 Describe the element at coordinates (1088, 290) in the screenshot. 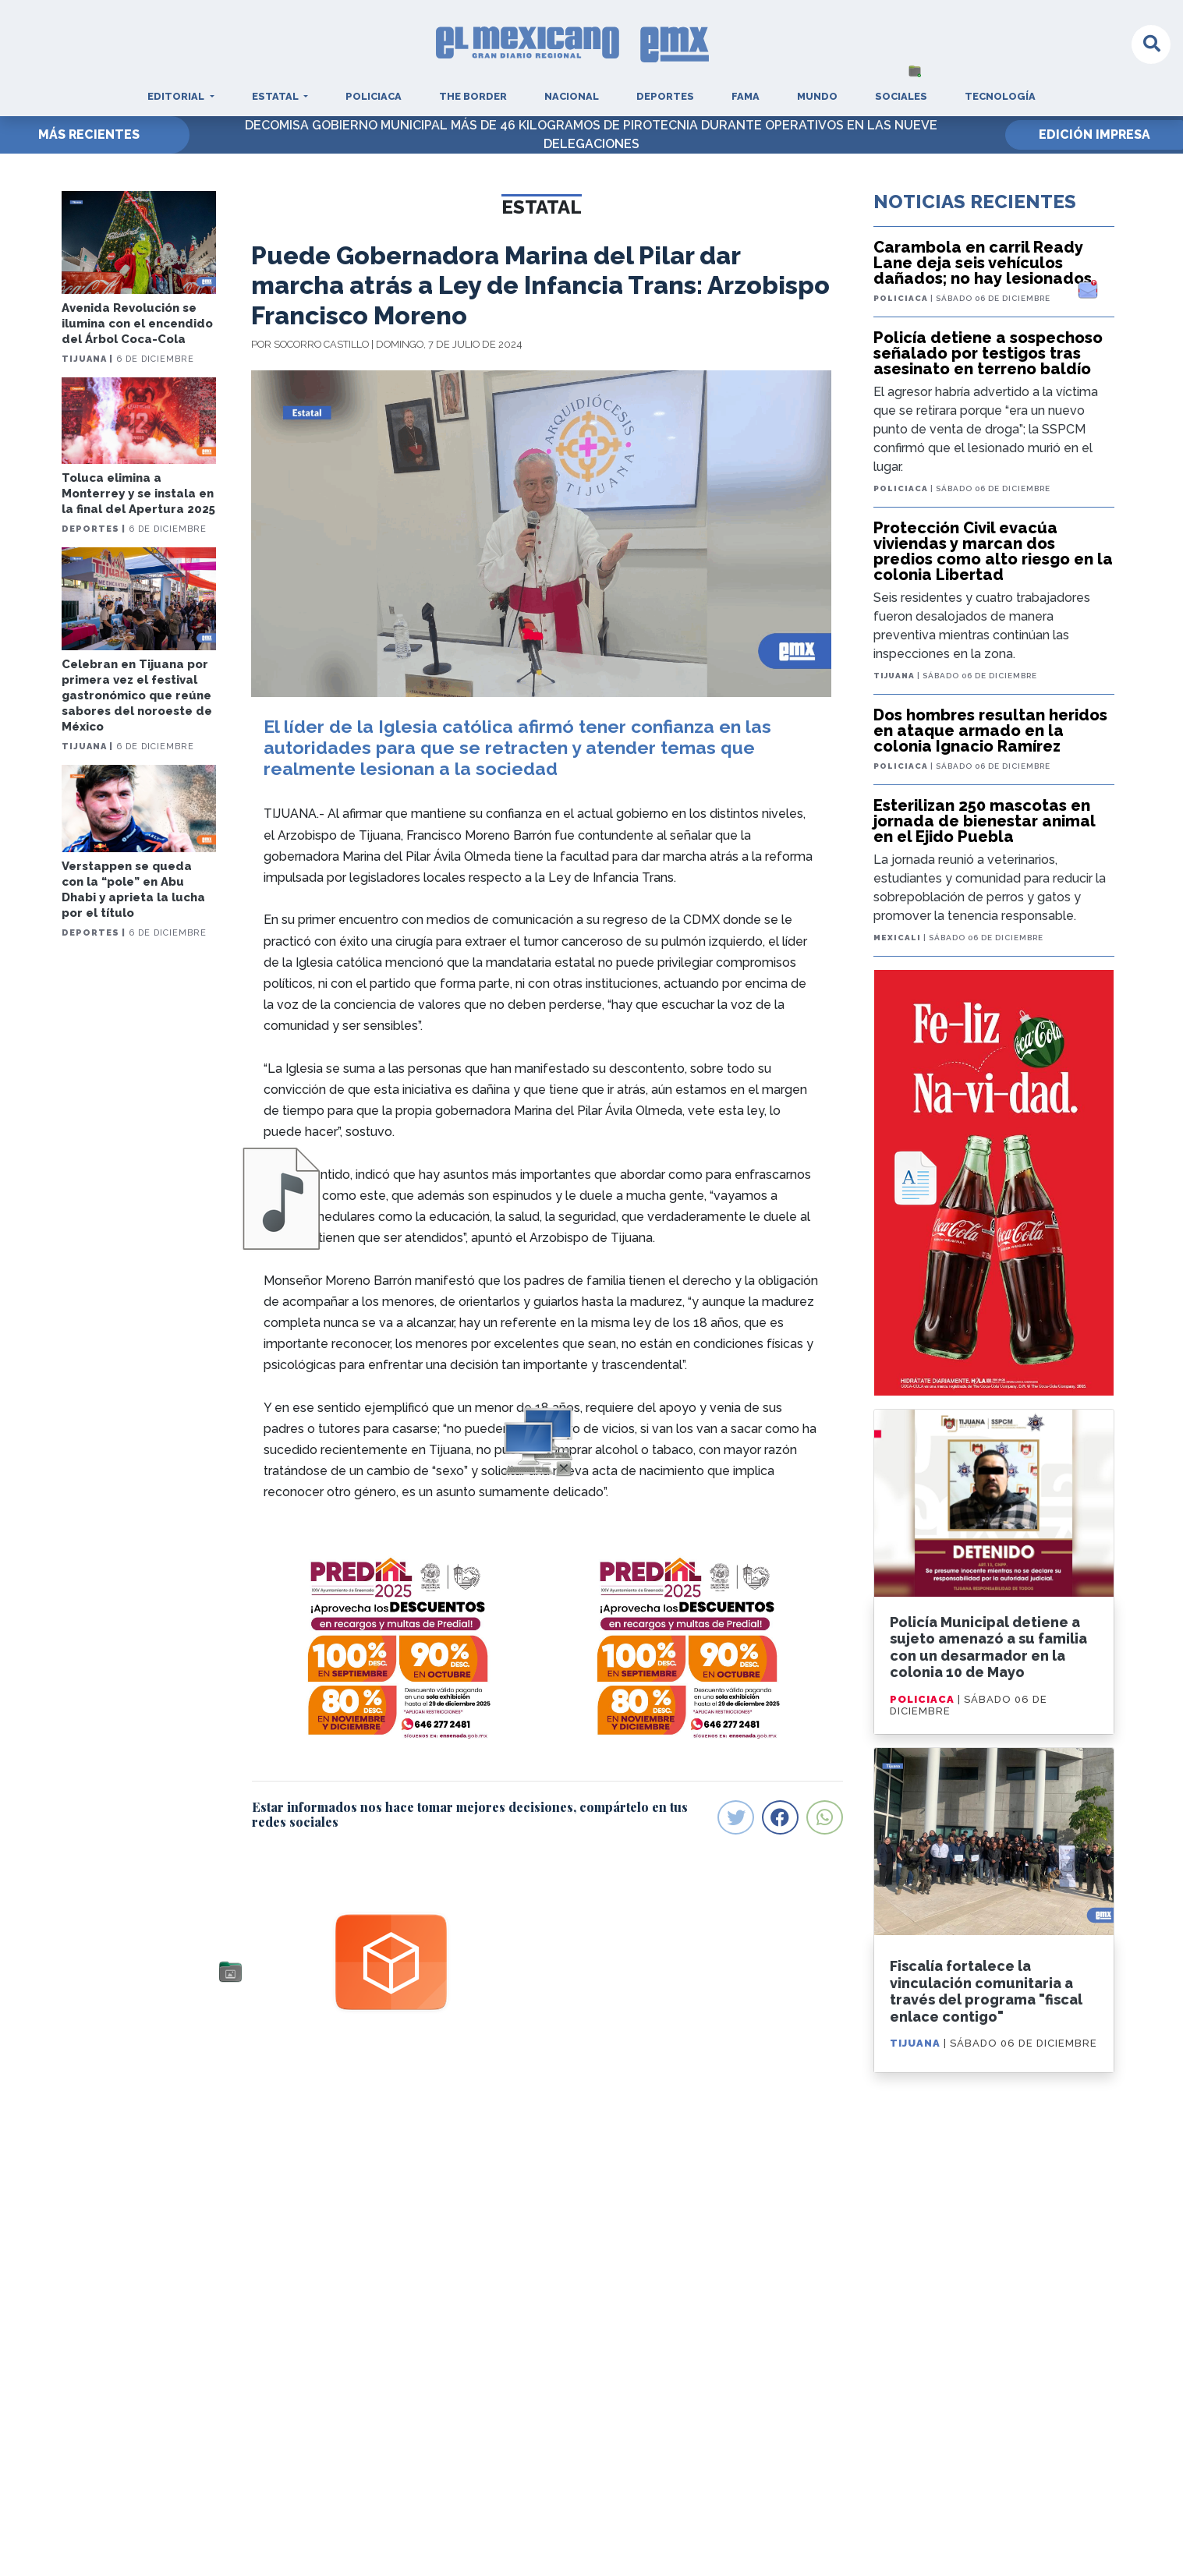

I see `send an email message` at that location.